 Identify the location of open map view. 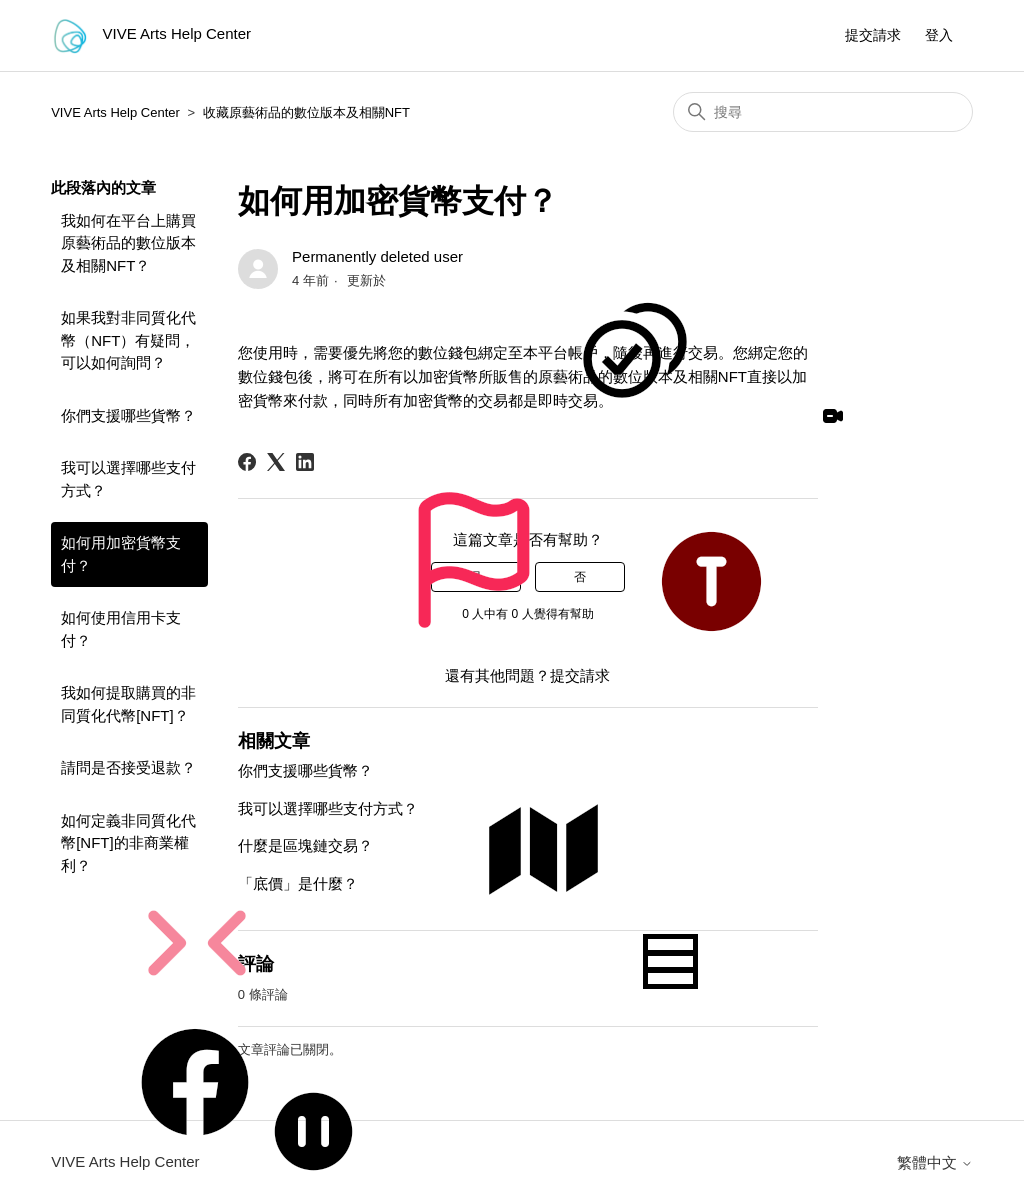
(543, 849).